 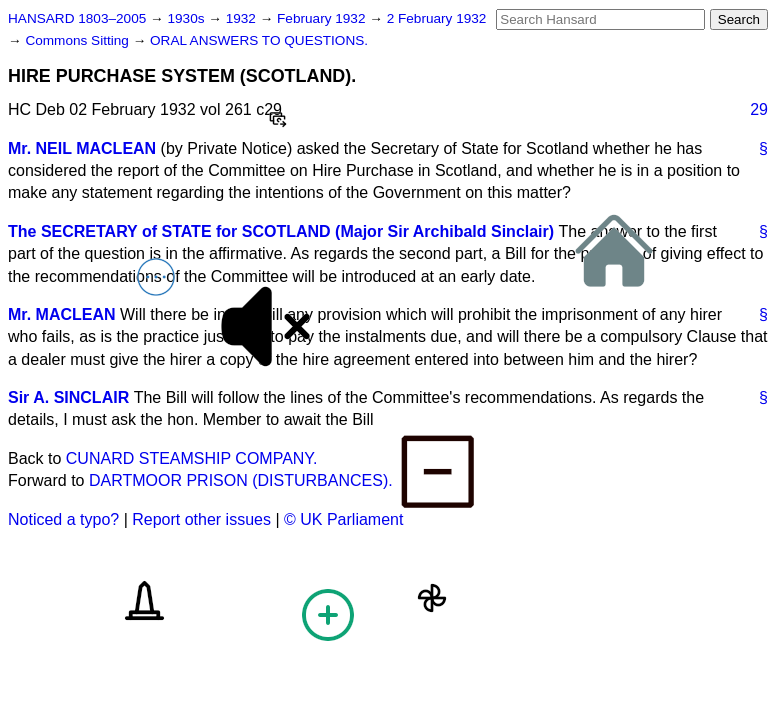 I want to click on view monuments or landmarks nearby, so click(x=144, y=600).